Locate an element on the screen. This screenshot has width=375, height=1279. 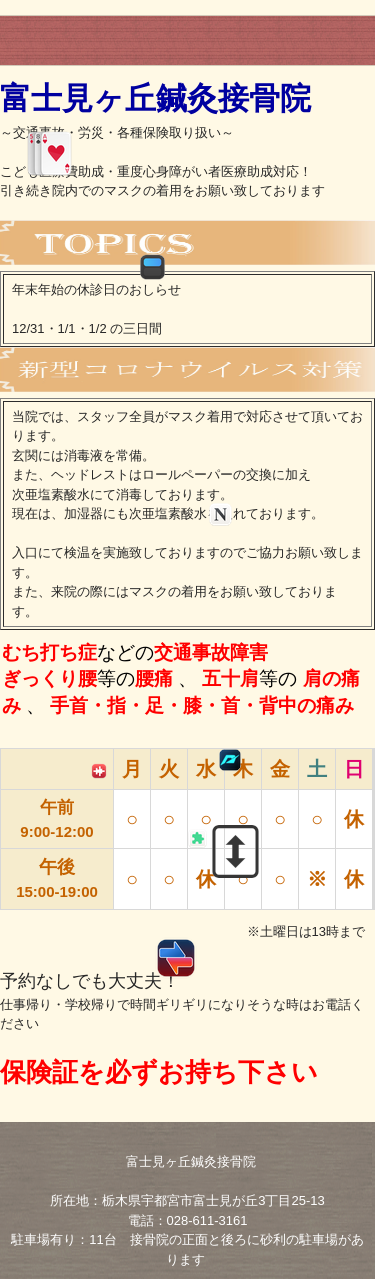
launch need for speed carbon game is located at coordinates (230, 760).